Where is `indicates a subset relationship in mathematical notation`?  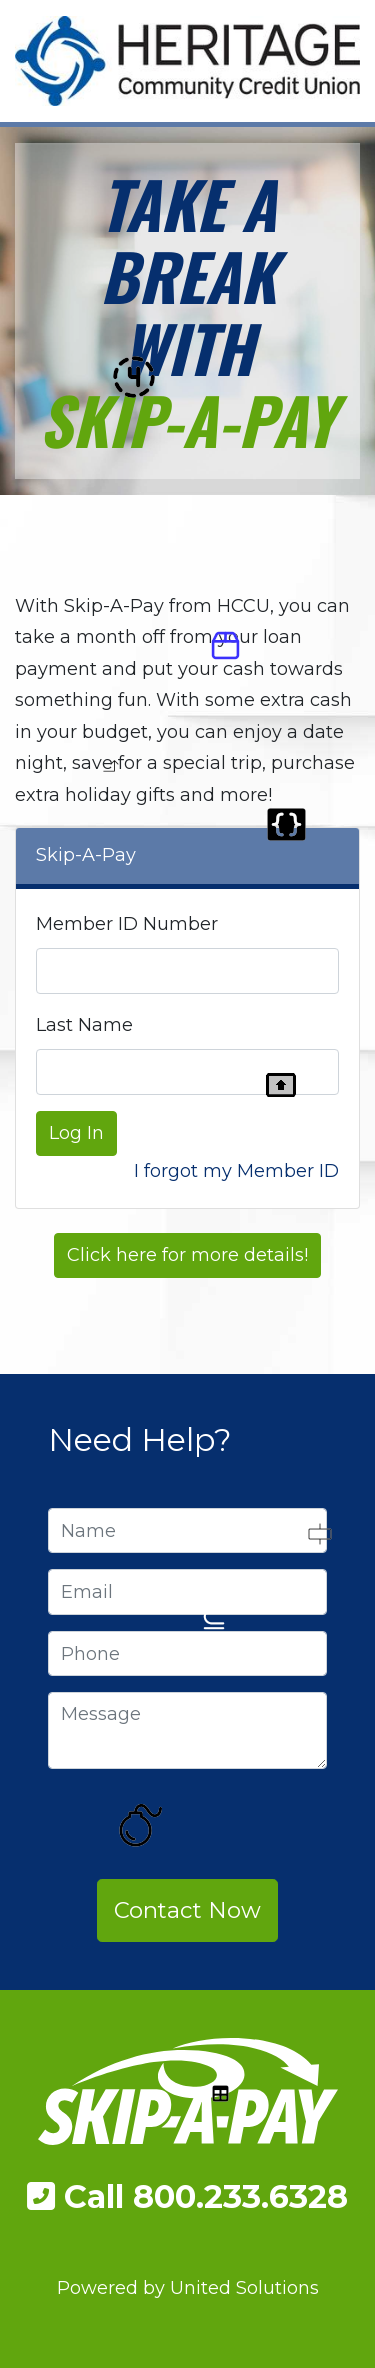 indicates a subset relationship in mathematical notation is located at coordinates (214, 1618).